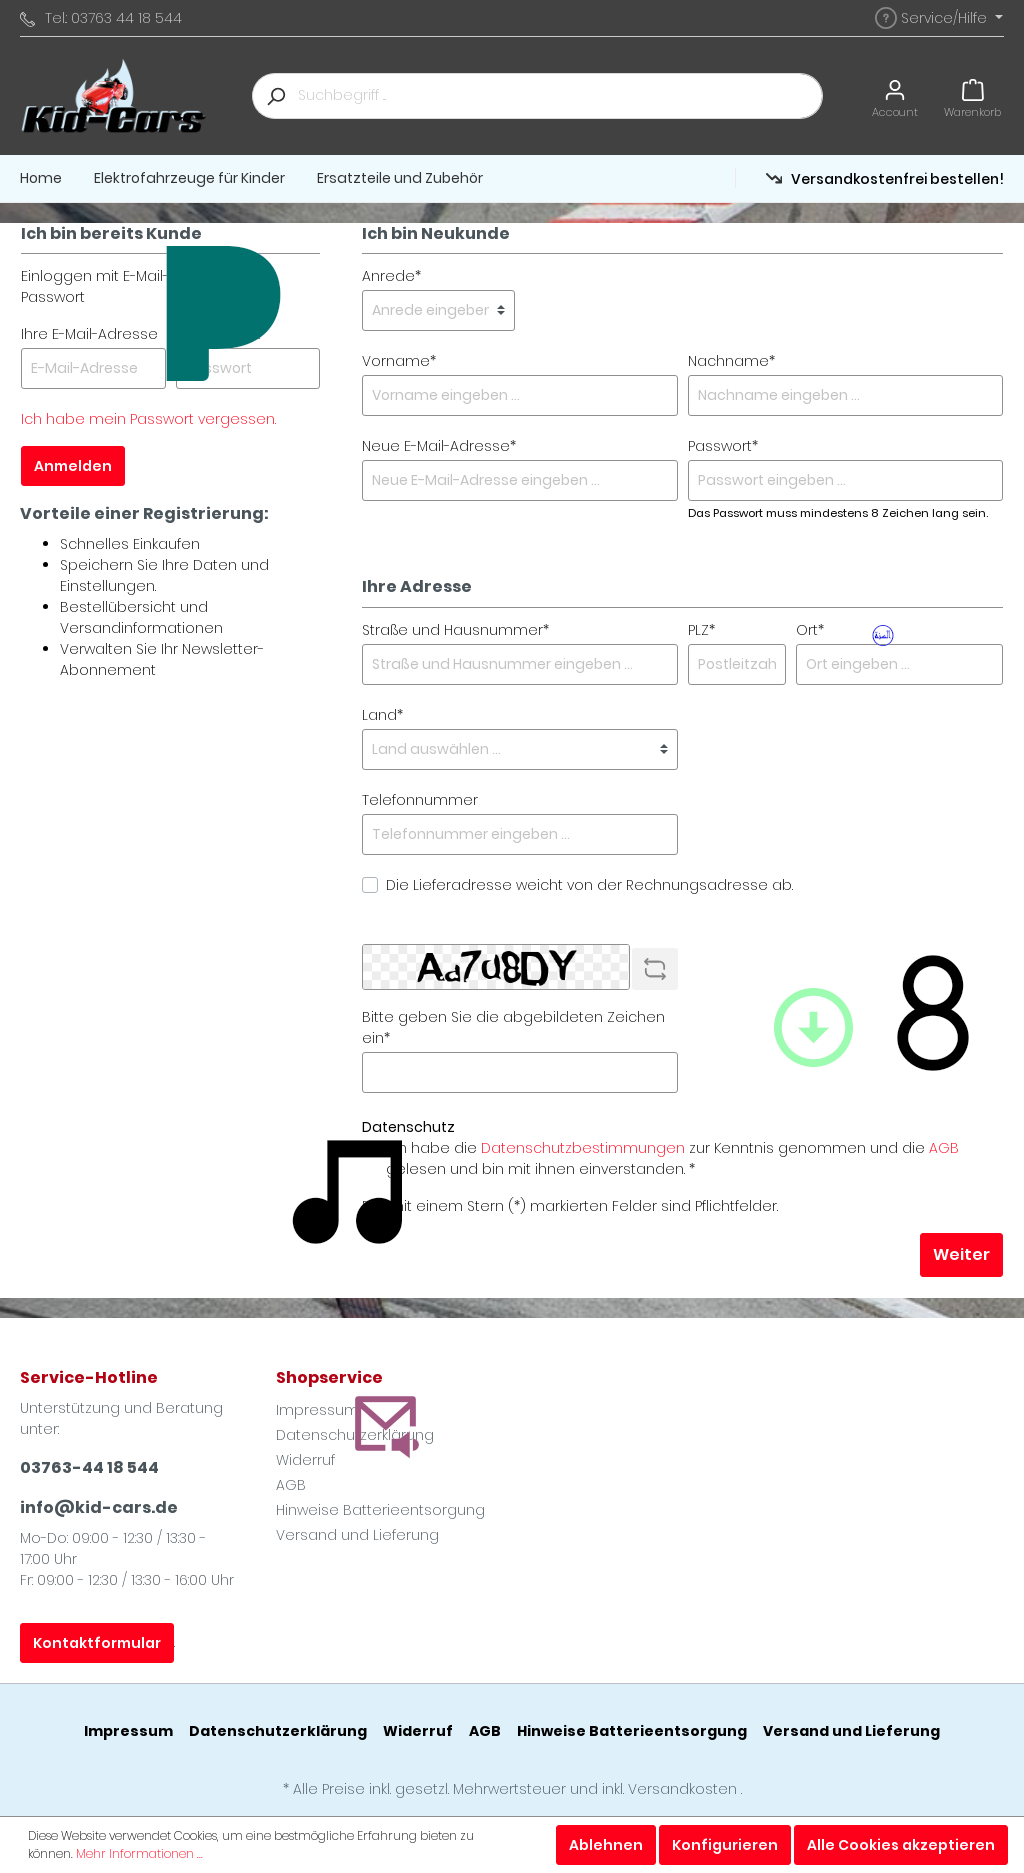 The width and height of the screenshot is (1024, 1873). I want to click on download a file or content, so click(813, 1027).